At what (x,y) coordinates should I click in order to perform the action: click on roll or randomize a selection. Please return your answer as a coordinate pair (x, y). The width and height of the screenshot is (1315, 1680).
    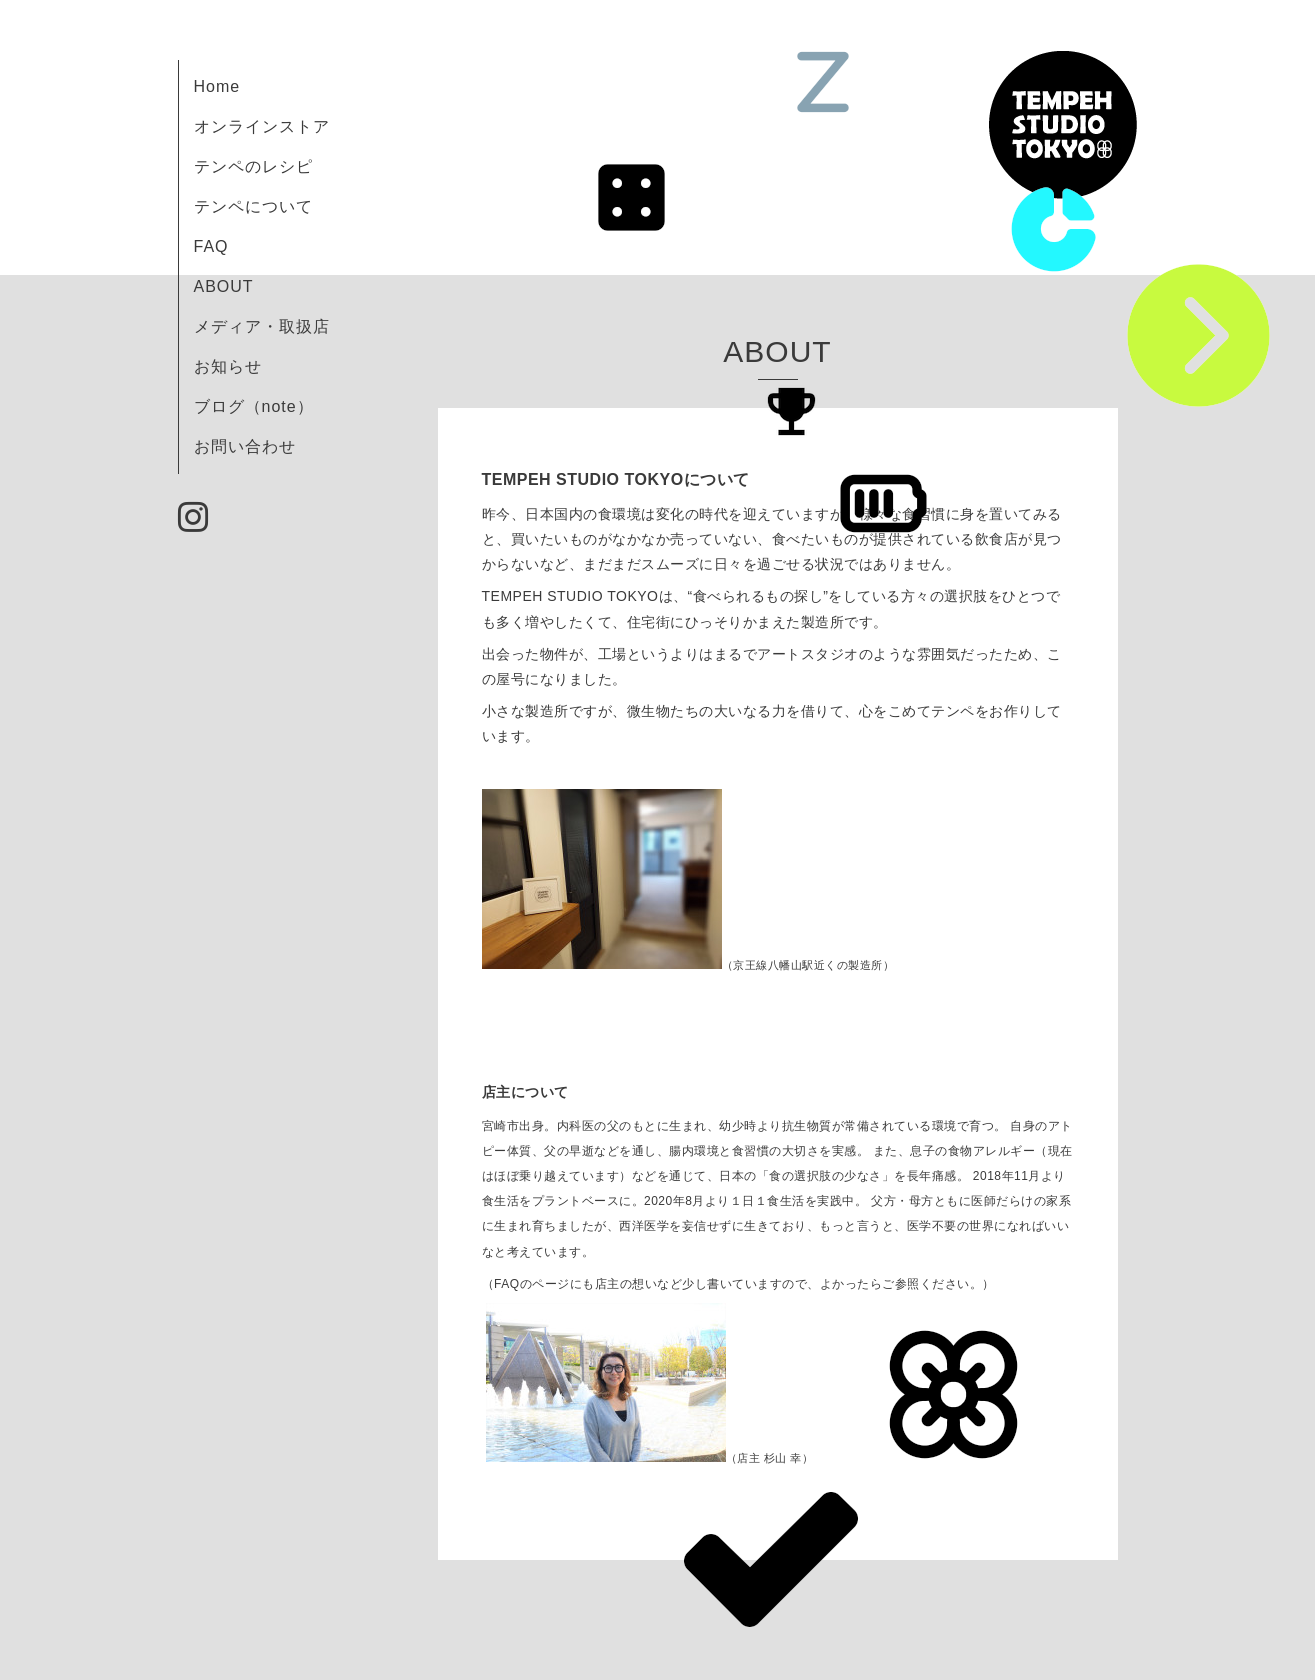
    Looking at the image, I should click on (631, 197).